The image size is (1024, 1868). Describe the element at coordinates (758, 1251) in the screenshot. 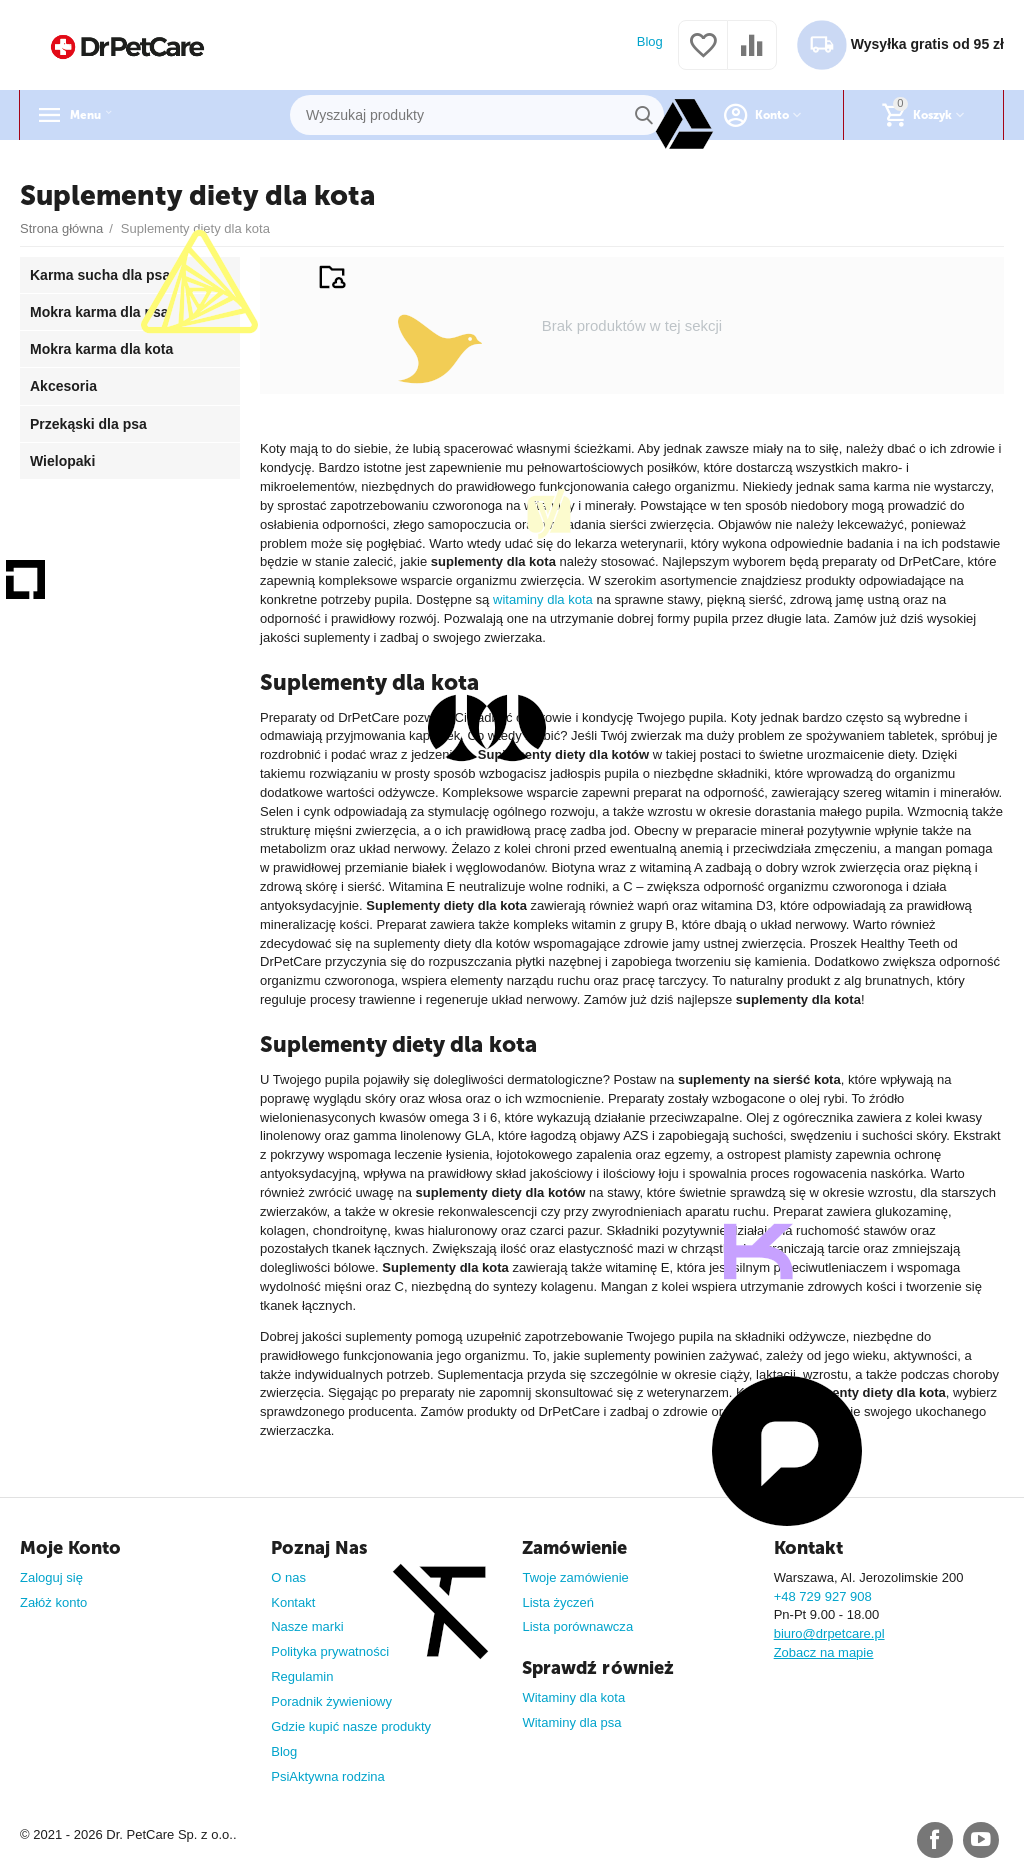

I see `keenetic brand logo` at that location.